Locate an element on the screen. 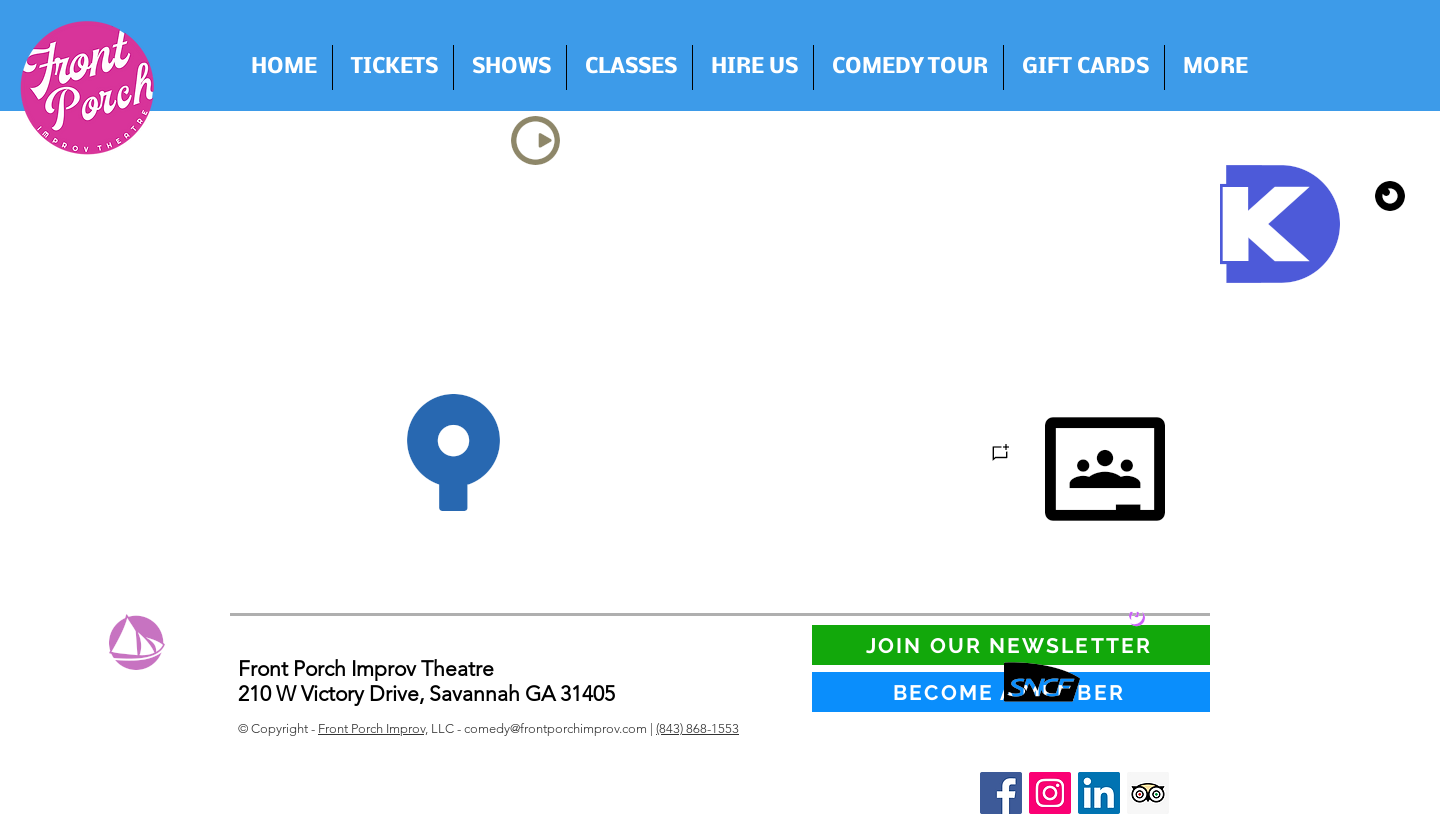  view or preview content is located at coordinates (1390, 196).